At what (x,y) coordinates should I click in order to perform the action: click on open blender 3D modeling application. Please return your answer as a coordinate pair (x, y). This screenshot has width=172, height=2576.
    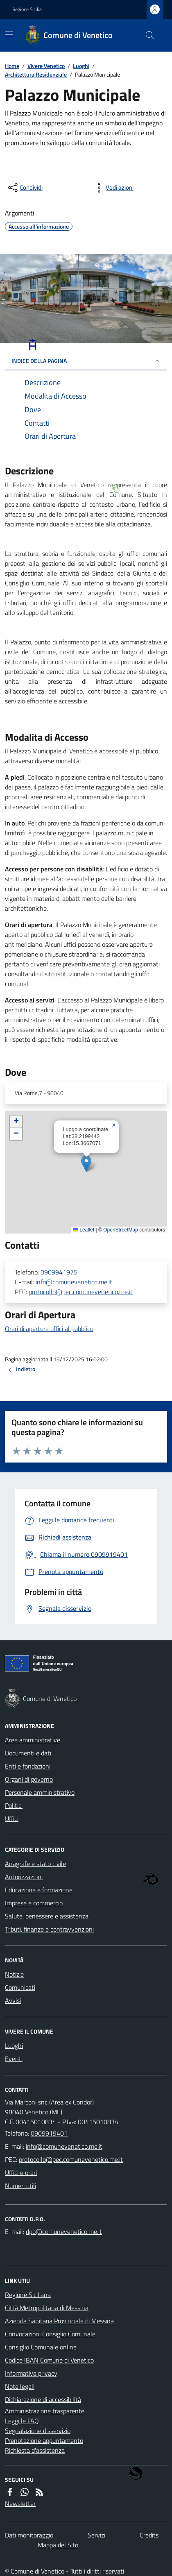
    Looking at the image, I should click on (150, 1879).